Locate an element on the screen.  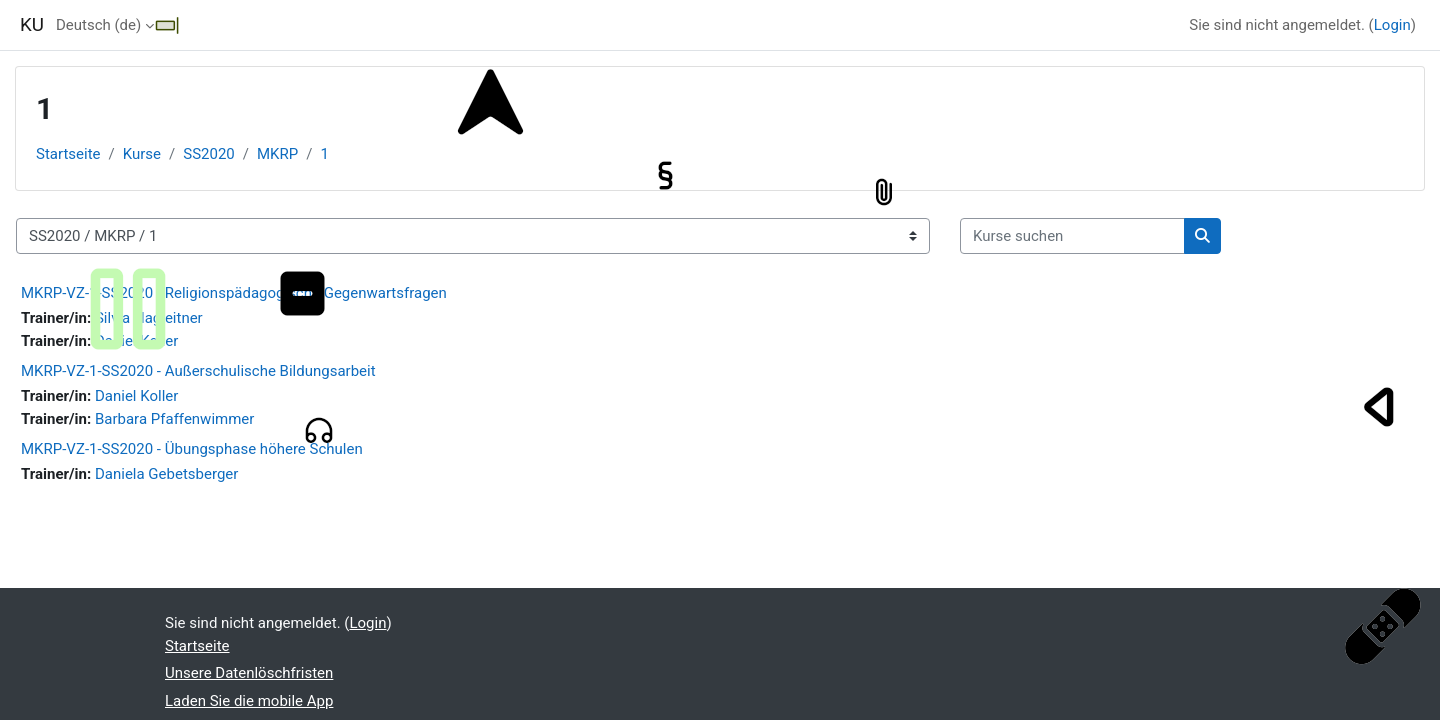
pause media playback is located at coordinates (128, 309).